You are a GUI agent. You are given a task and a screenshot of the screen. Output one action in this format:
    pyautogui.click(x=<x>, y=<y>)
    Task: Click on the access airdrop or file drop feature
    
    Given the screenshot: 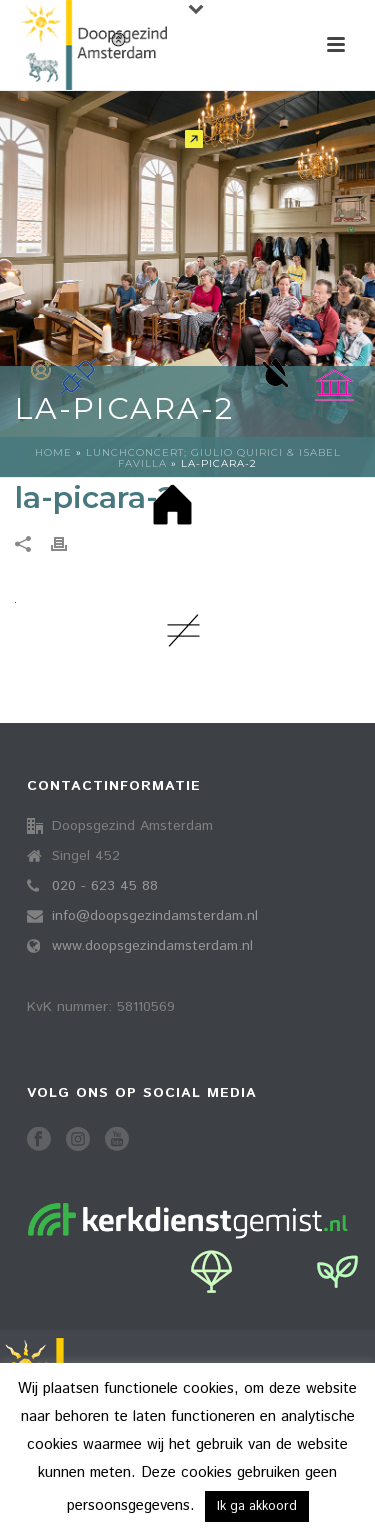 What is the action you would take?
    pyautogui.click(x=211, y=1272)
    